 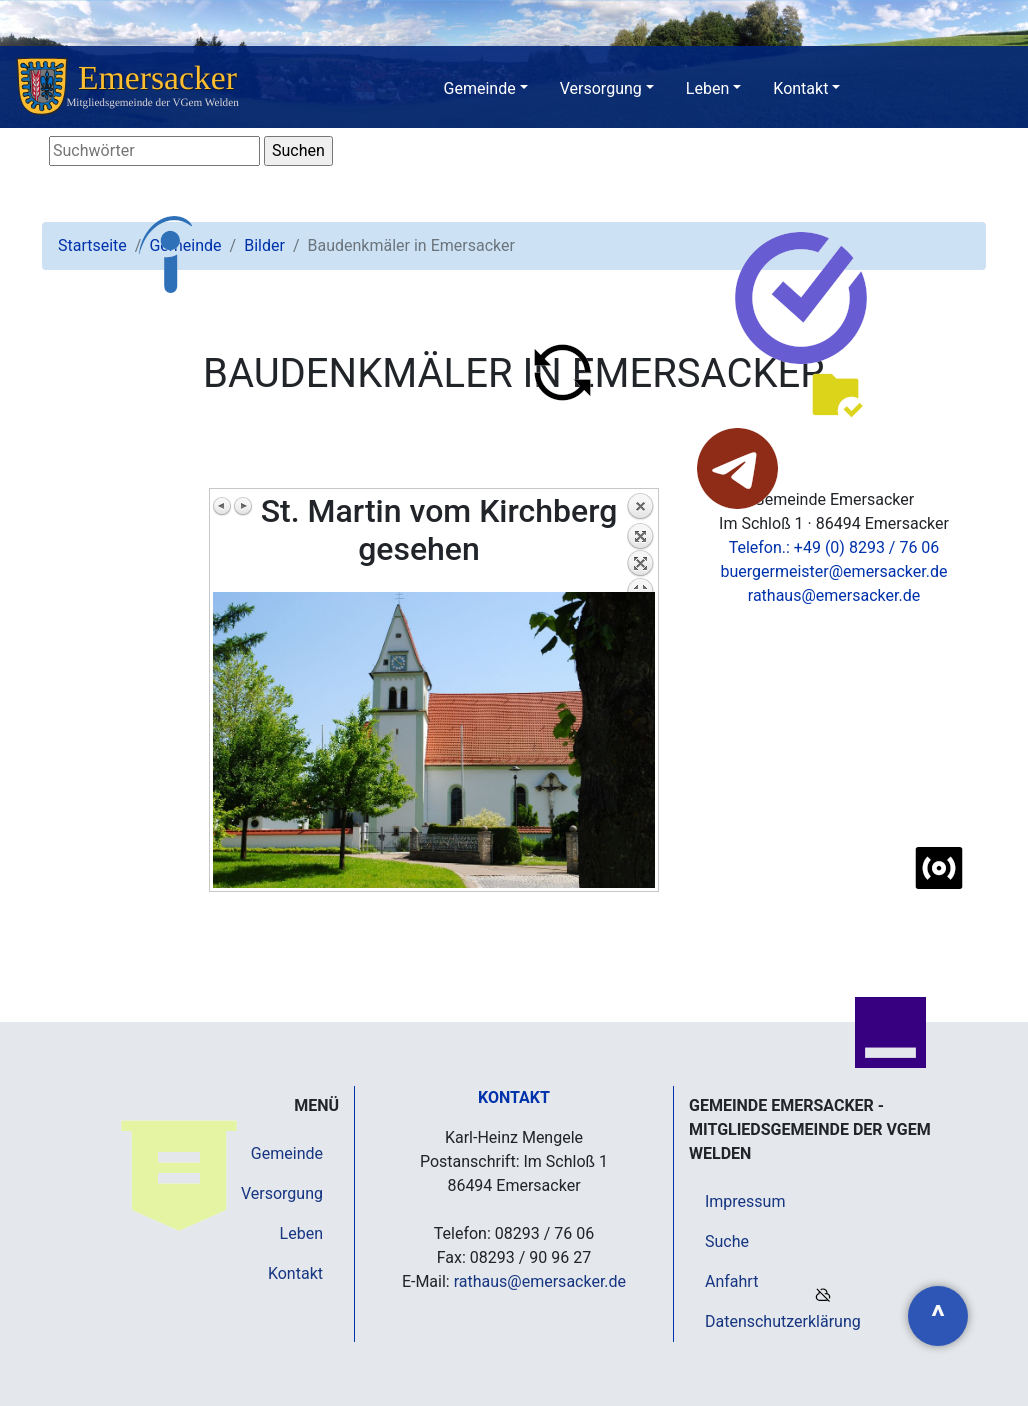 I want to click on honor badge or achievement indicator, so click(x=179, y=1173).